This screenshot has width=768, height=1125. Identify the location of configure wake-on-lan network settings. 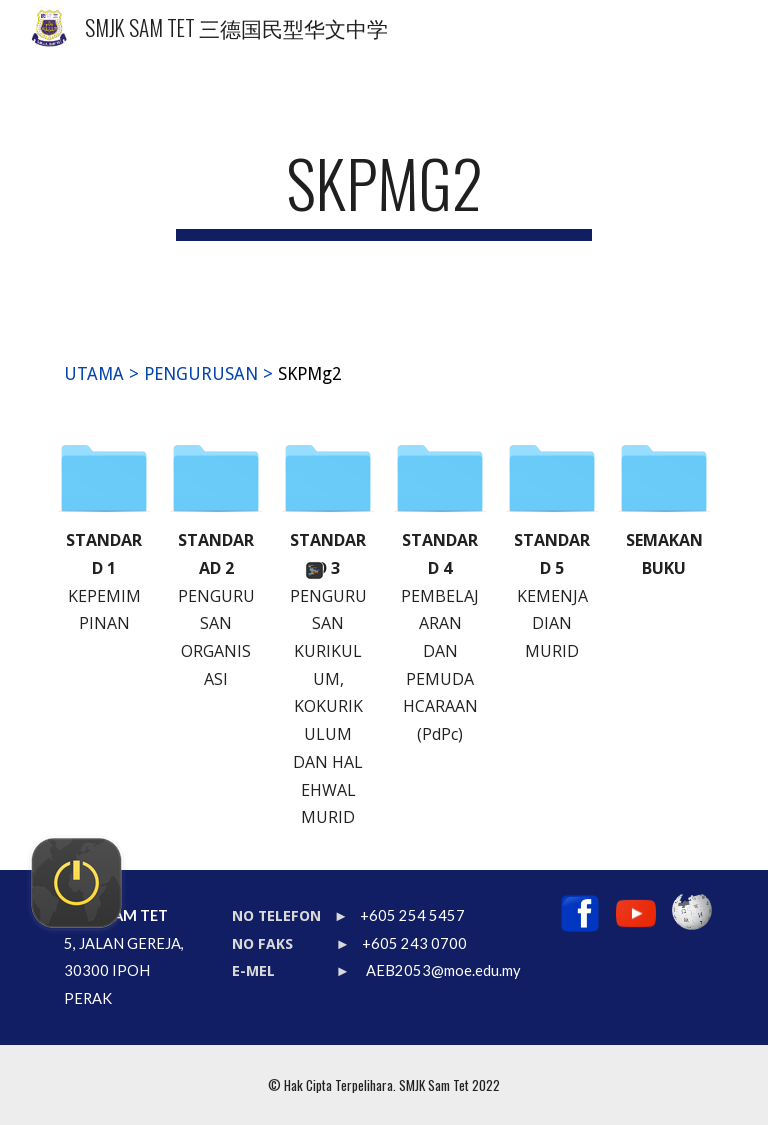
(76, 884).